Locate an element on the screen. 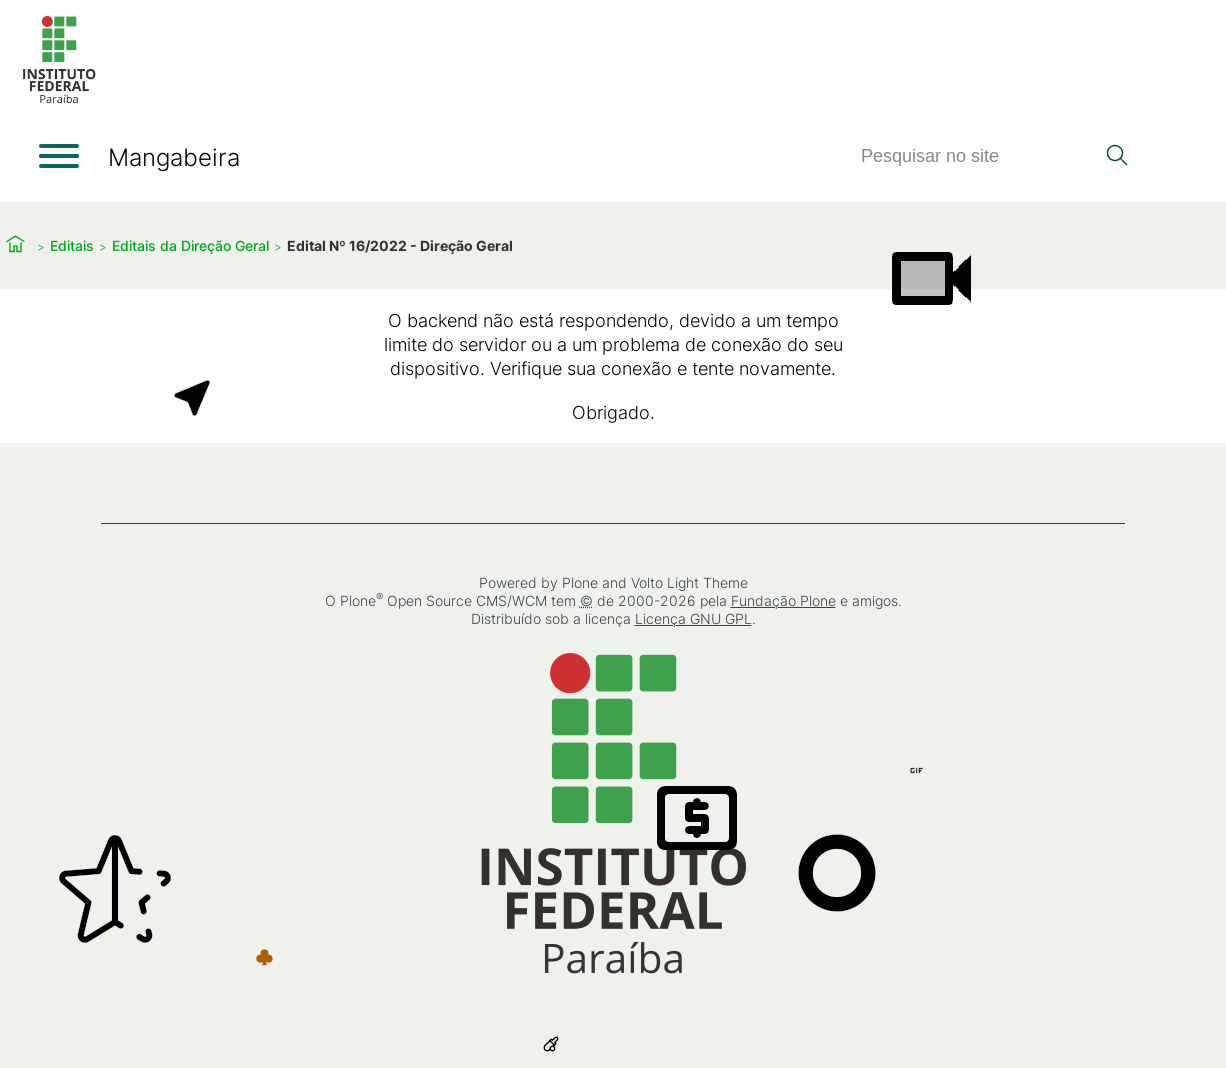 This screenshot has width=1226, height=1068. indicates an unread notification or new item is located at coordinates (837, 873).